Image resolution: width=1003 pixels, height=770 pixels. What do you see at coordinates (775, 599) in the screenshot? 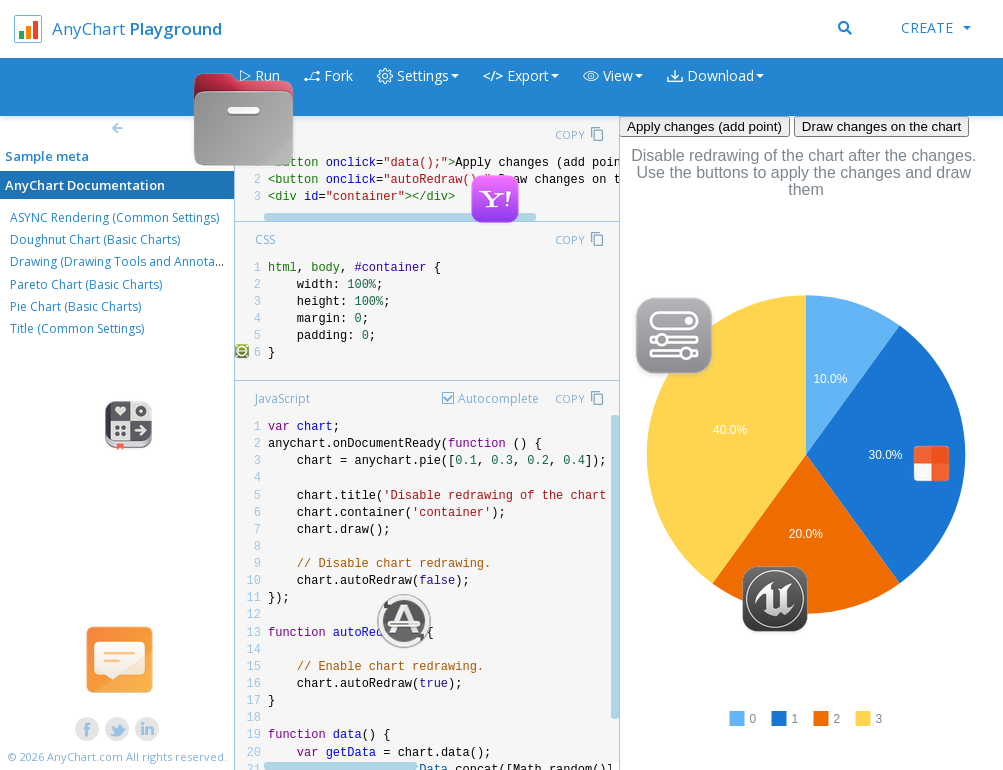
I see `open unreal editor application` at bounding box center [775, 599].